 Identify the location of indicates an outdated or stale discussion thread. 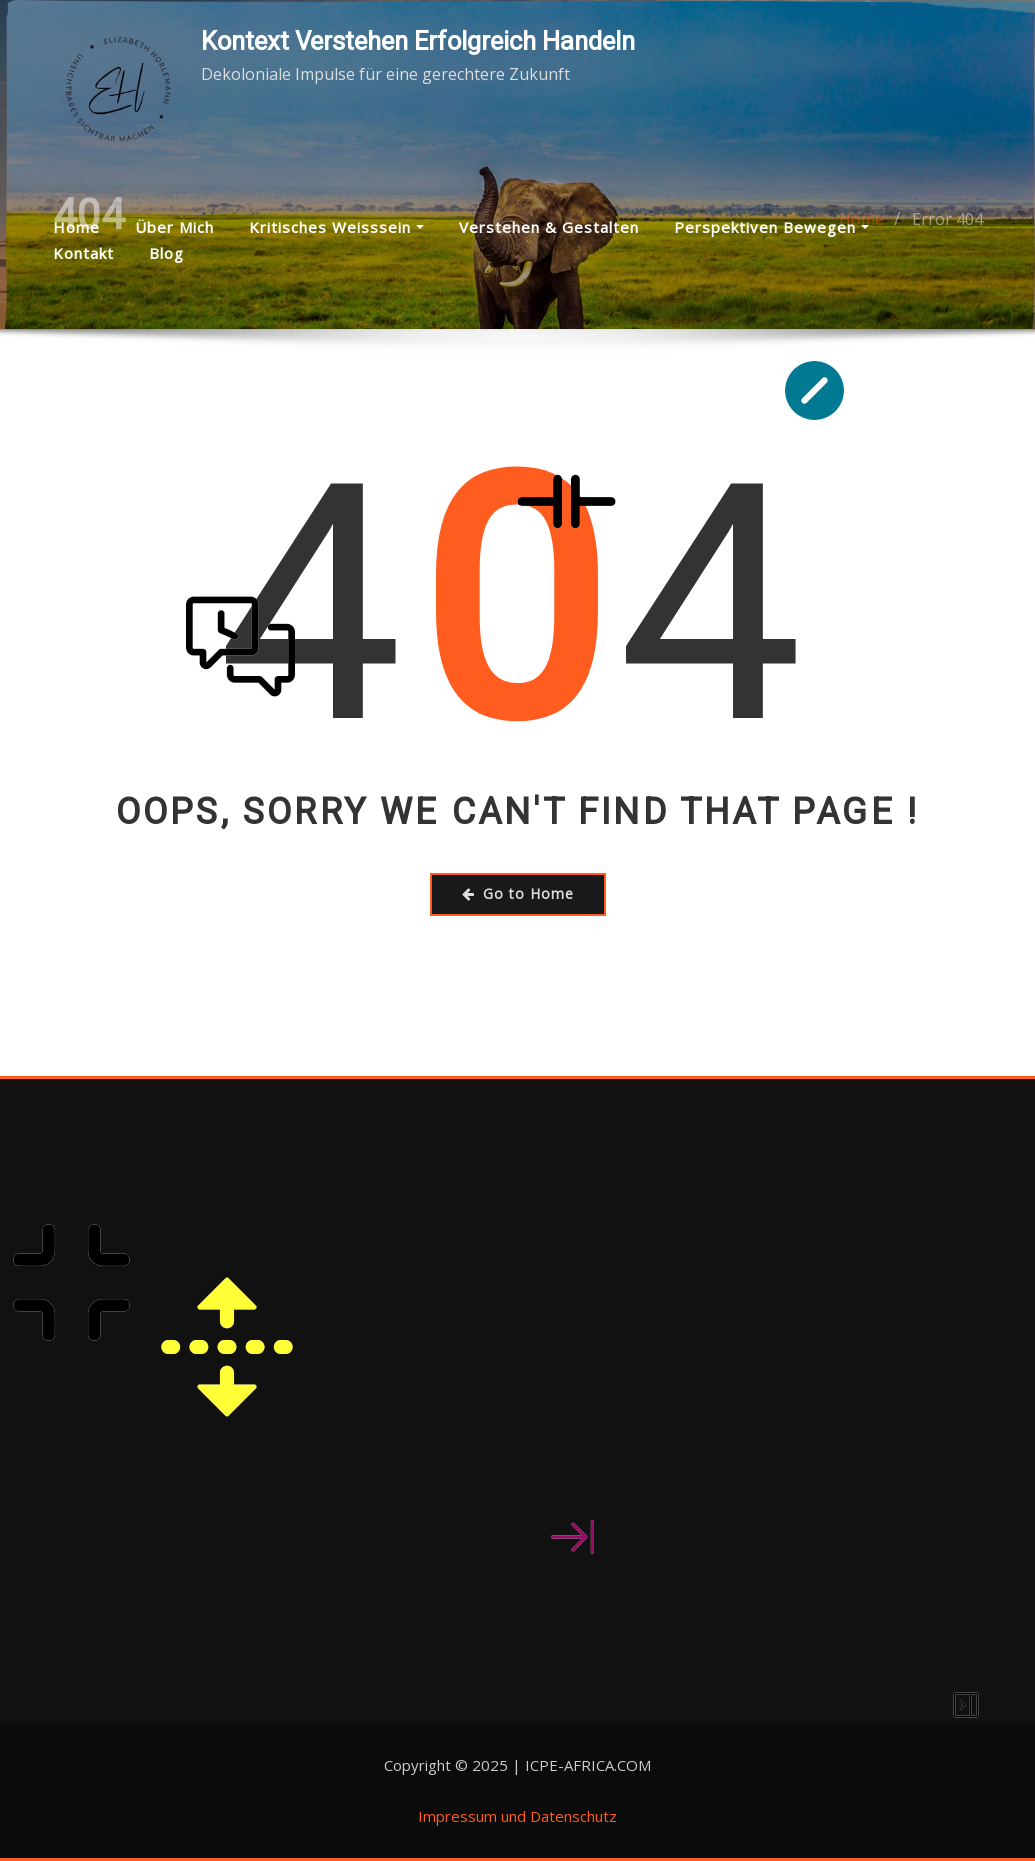
(240, 646).